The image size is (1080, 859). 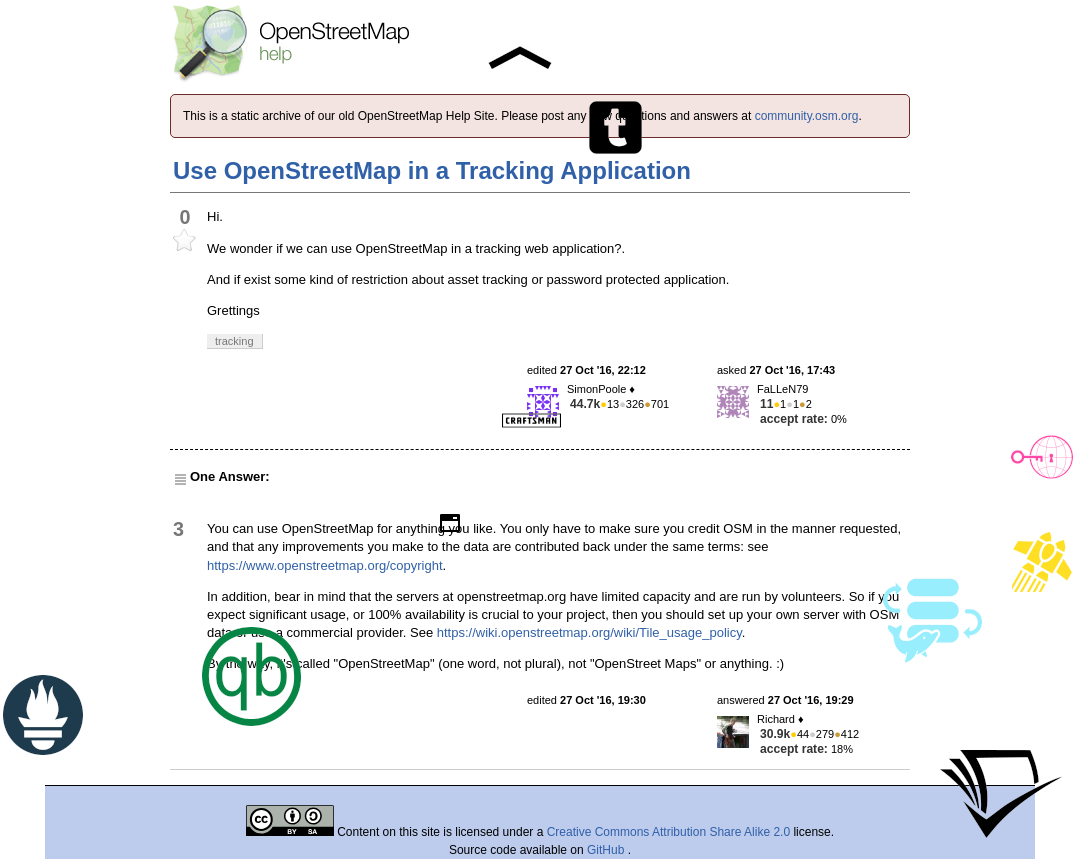 I want to click on open tumblr app, so click(x=615, y=127).